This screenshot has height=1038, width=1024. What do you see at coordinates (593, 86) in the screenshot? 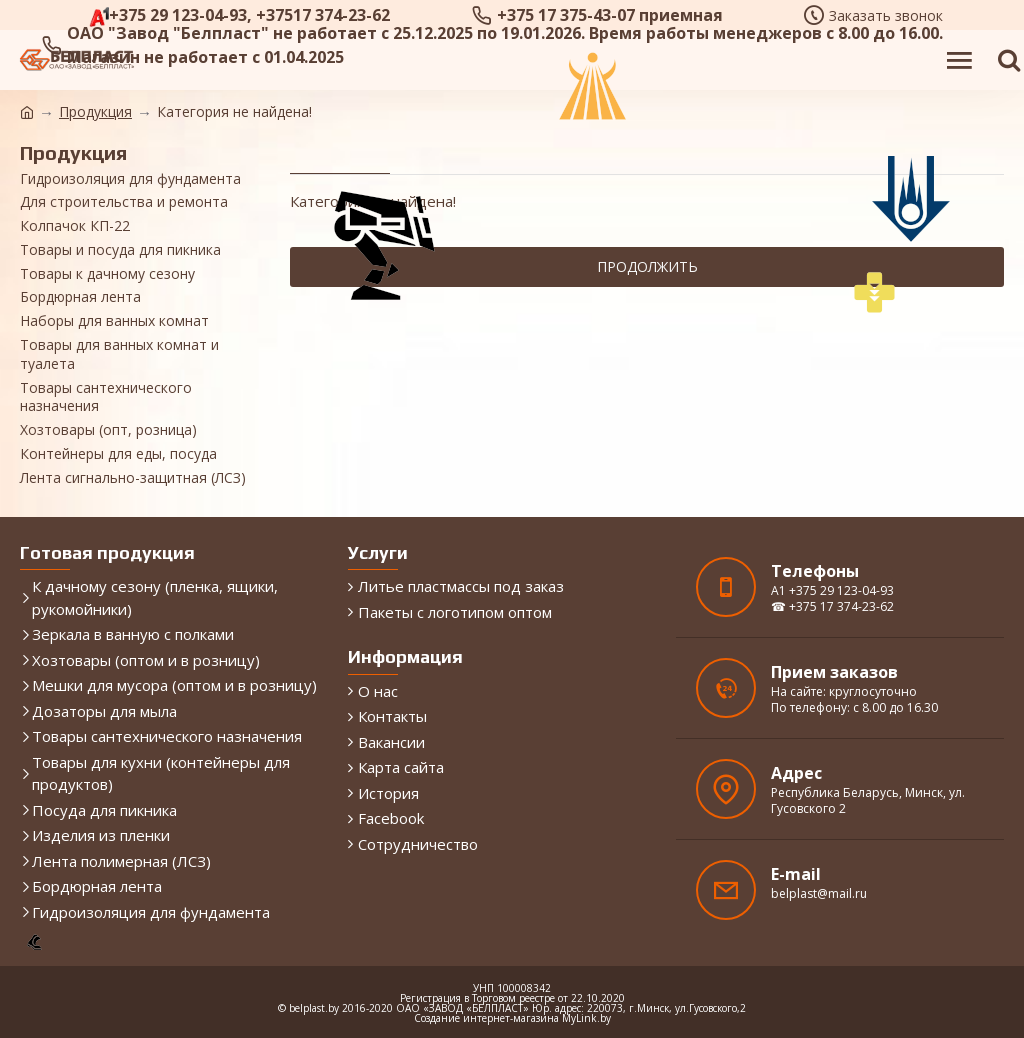
I see `access space exploration or interstellar travel features` at bounding box center [593, 86].